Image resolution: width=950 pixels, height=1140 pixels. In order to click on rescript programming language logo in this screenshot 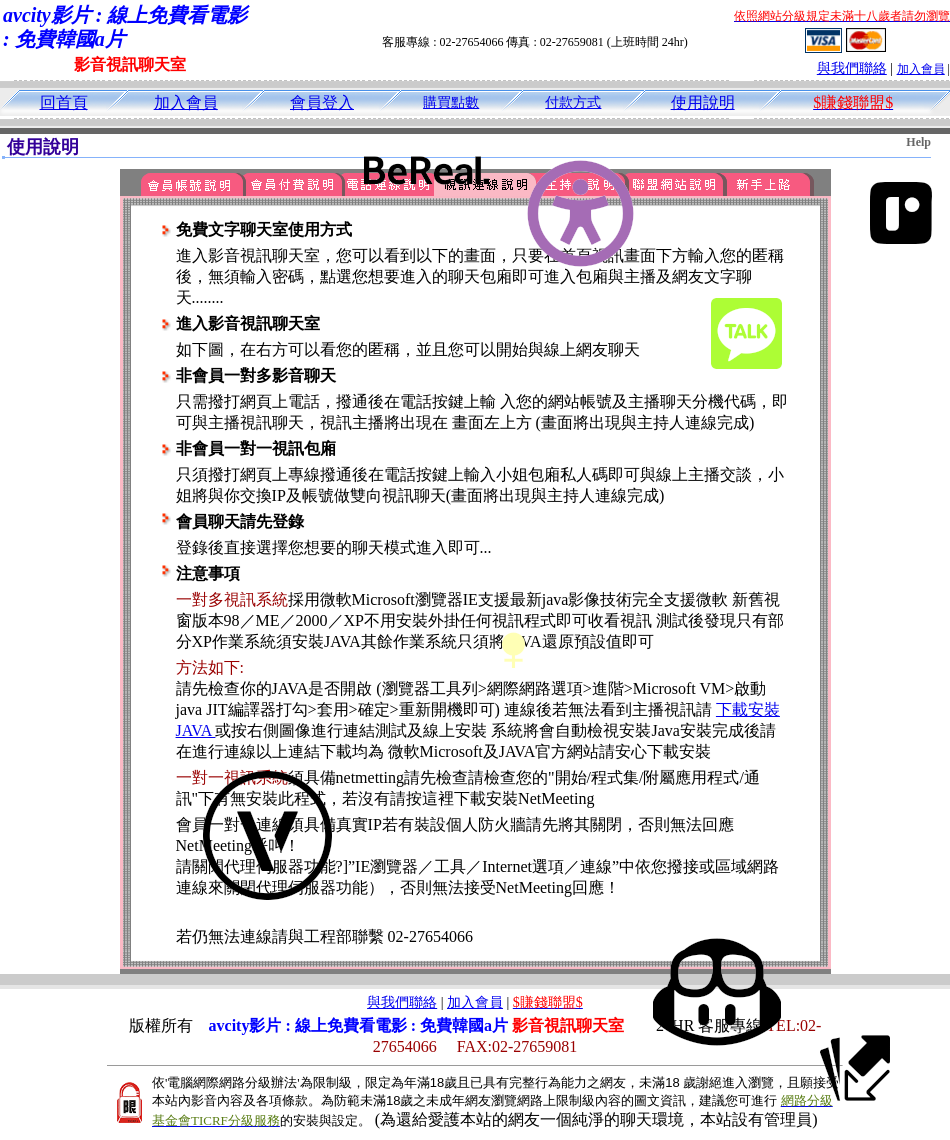, I will do `click(901, 213)`.